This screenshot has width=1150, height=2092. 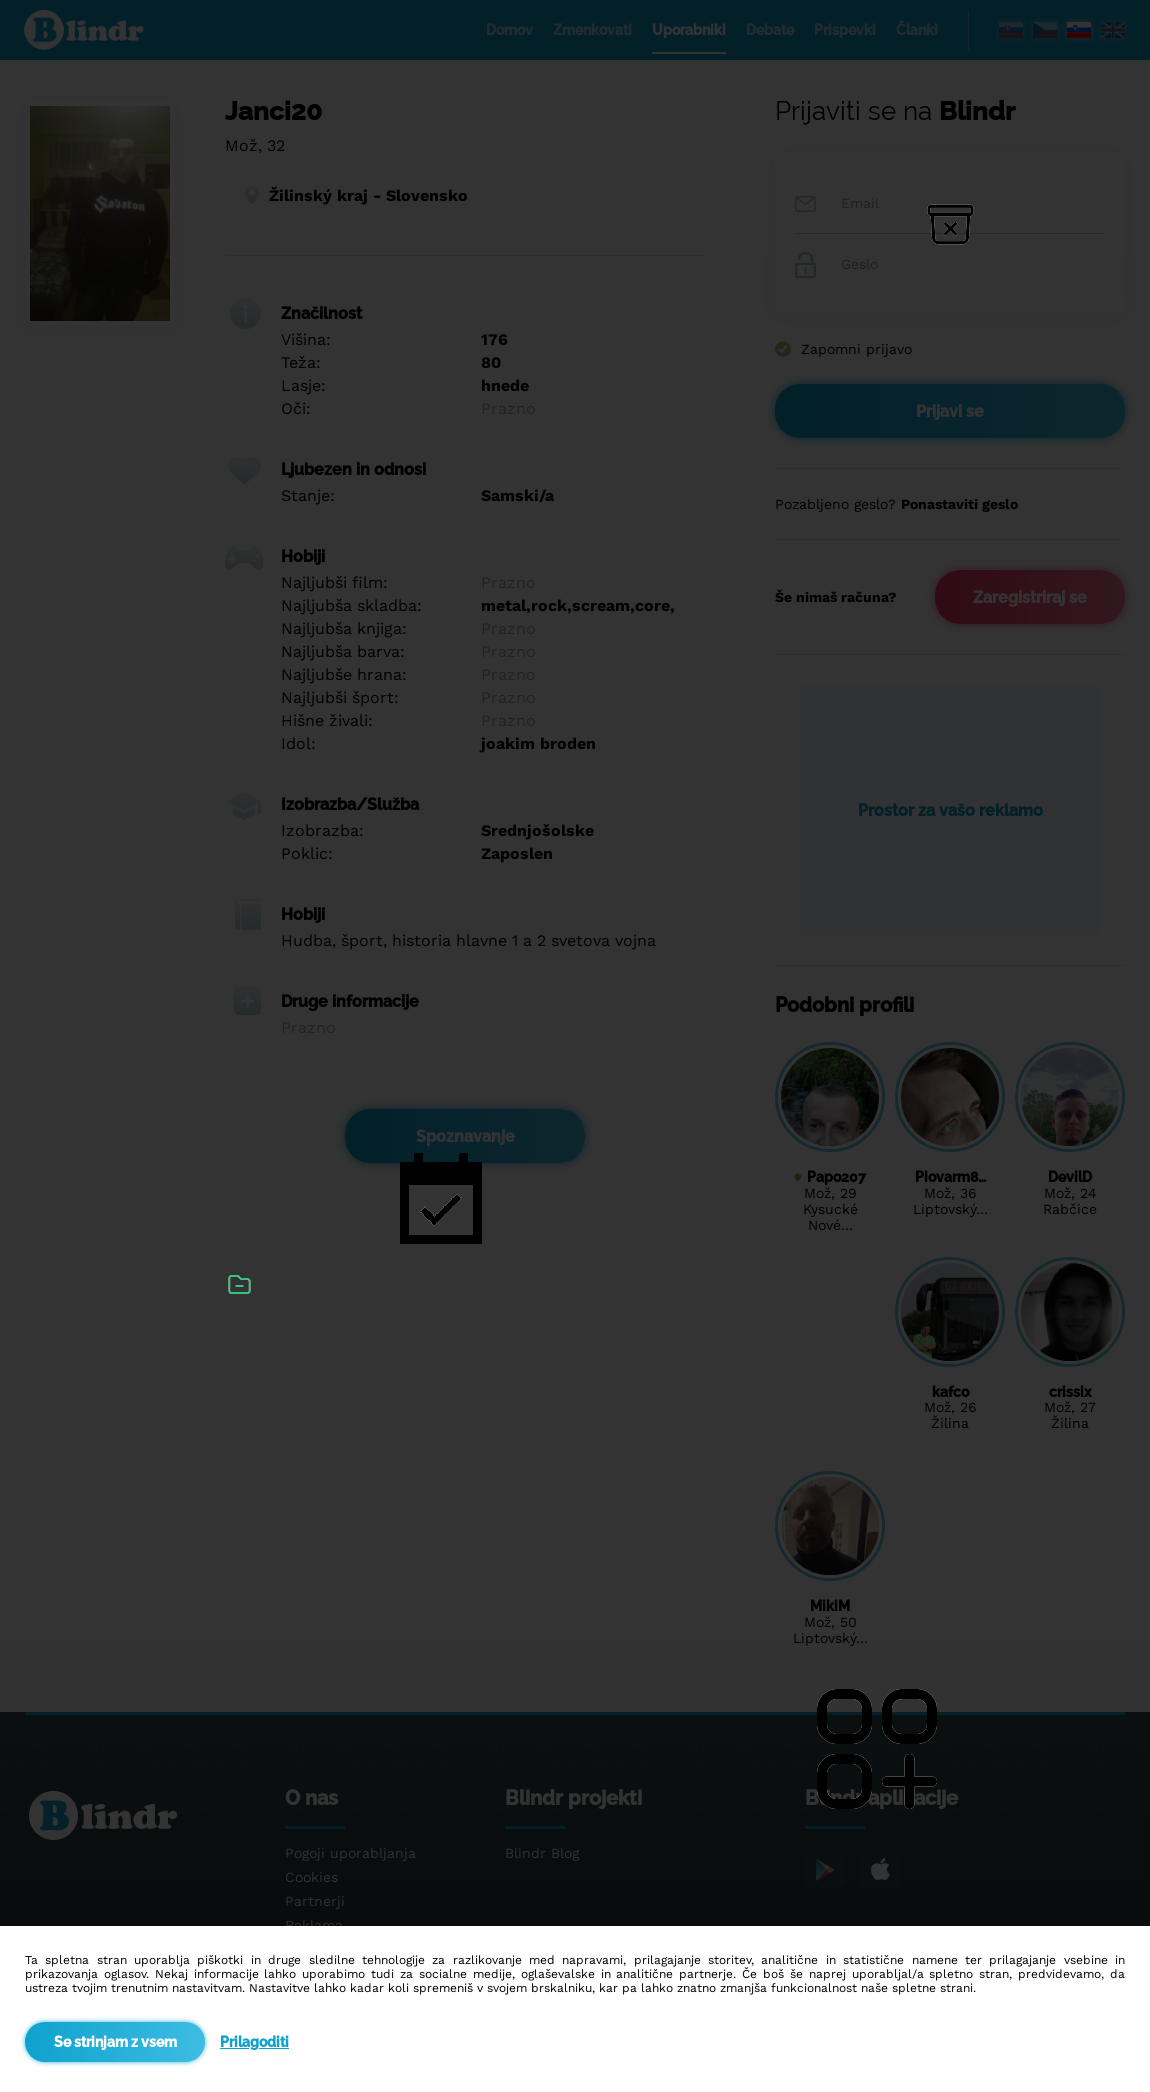 I want to click on remove a file or folder, so click(x=239, y=1284).